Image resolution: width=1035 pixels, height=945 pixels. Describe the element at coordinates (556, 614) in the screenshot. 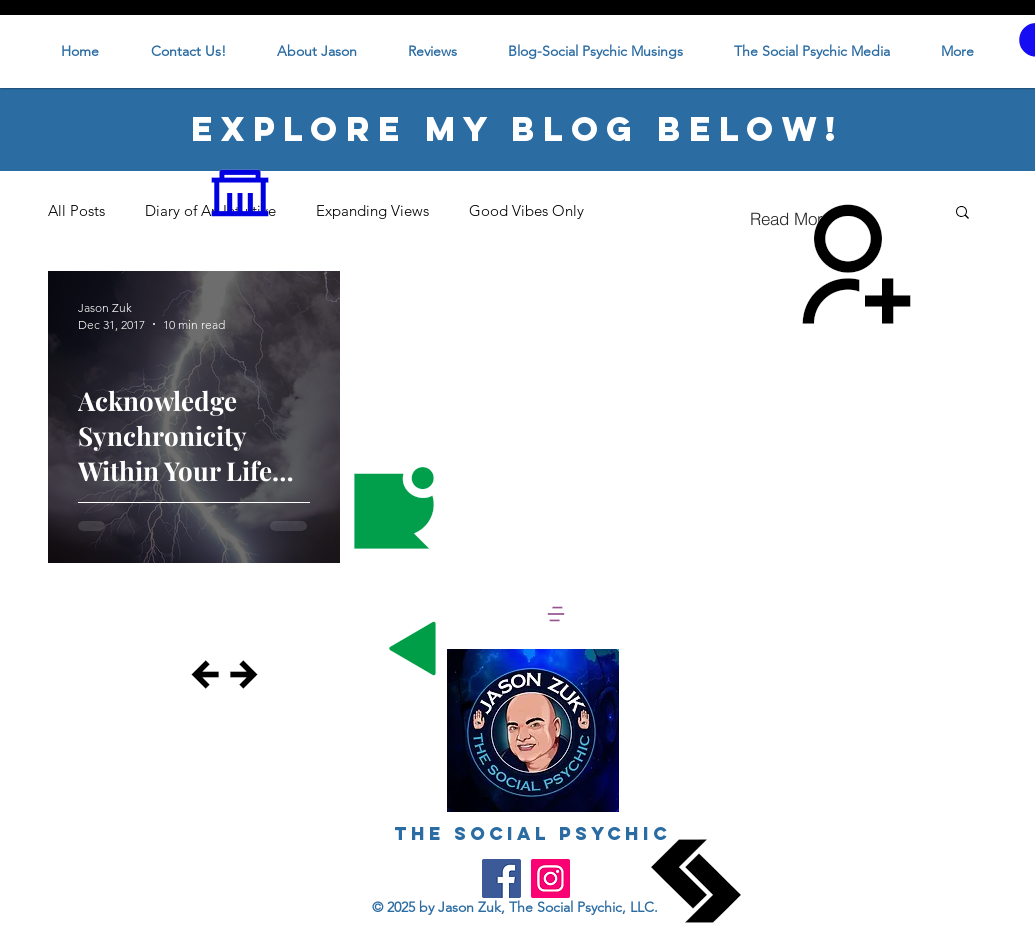

I see `open navigation menu` at that location.